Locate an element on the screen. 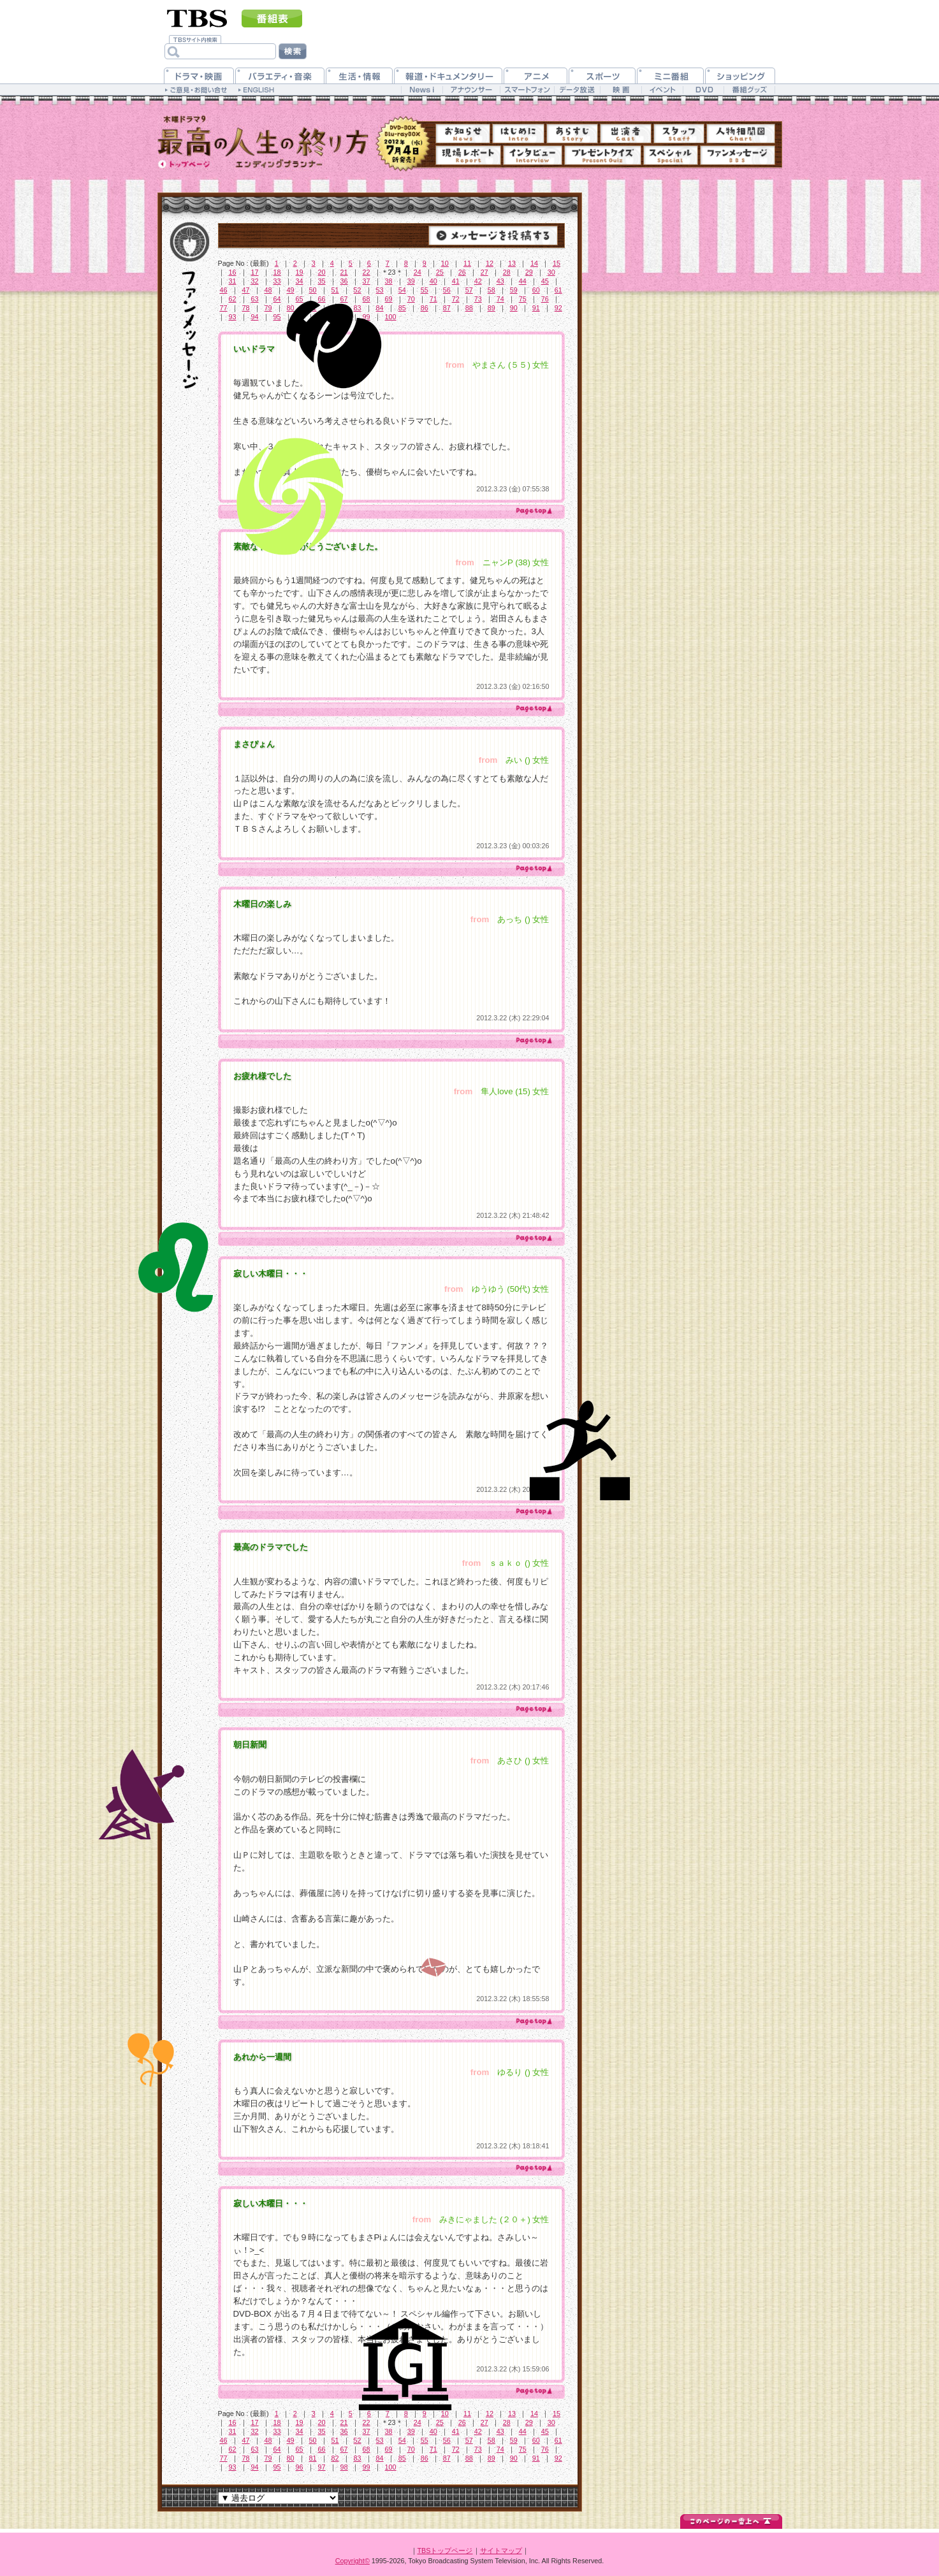 The width and height of the screenshot is (939, 2576). access radar or scanning features is located at coordinates (138, 1793).